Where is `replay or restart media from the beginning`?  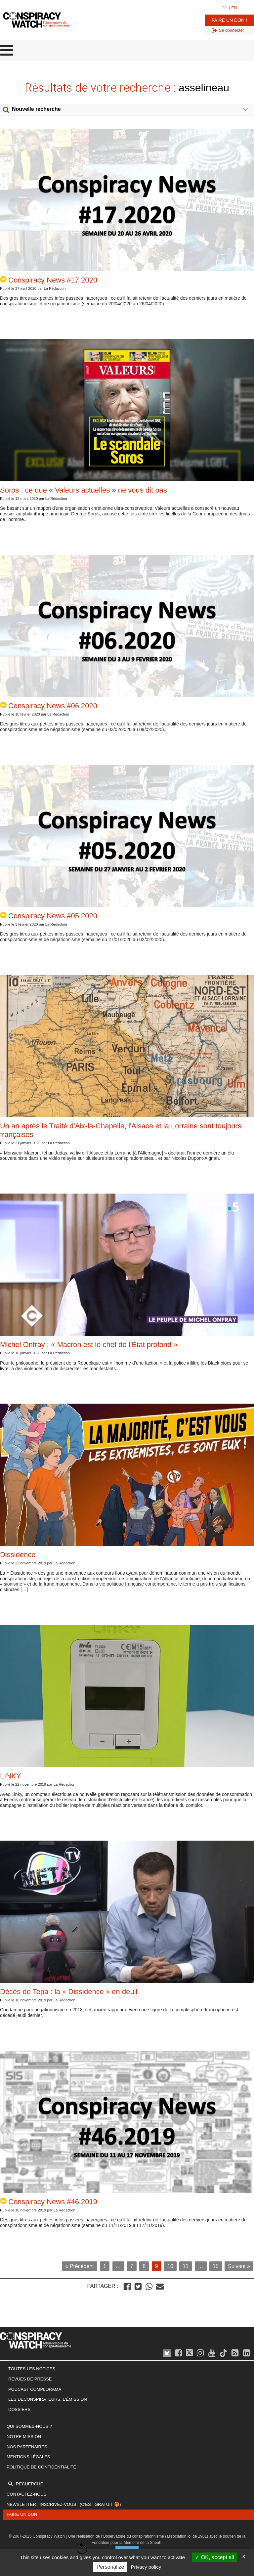 replay or restart media from the beginning is located at coordinates (82, 2549).